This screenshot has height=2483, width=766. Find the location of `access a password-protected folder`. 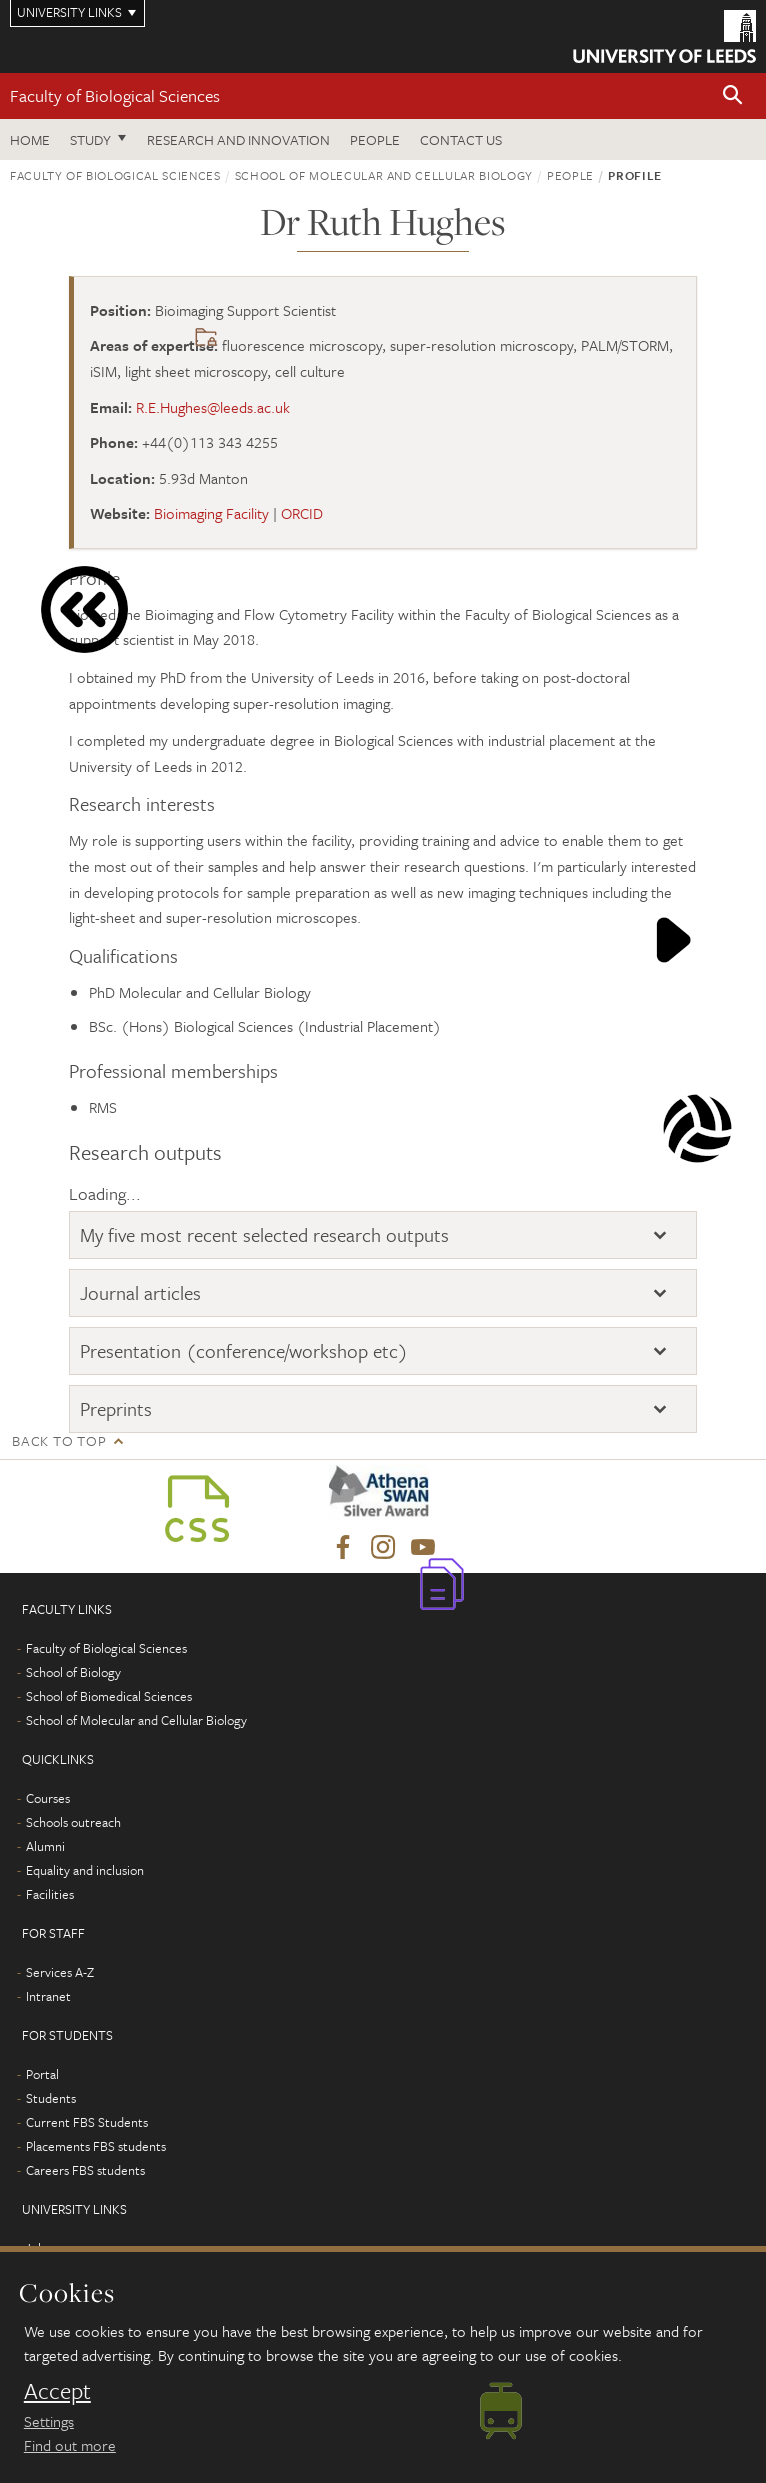

access a password-protected folder is located at coordinates (206, 337).